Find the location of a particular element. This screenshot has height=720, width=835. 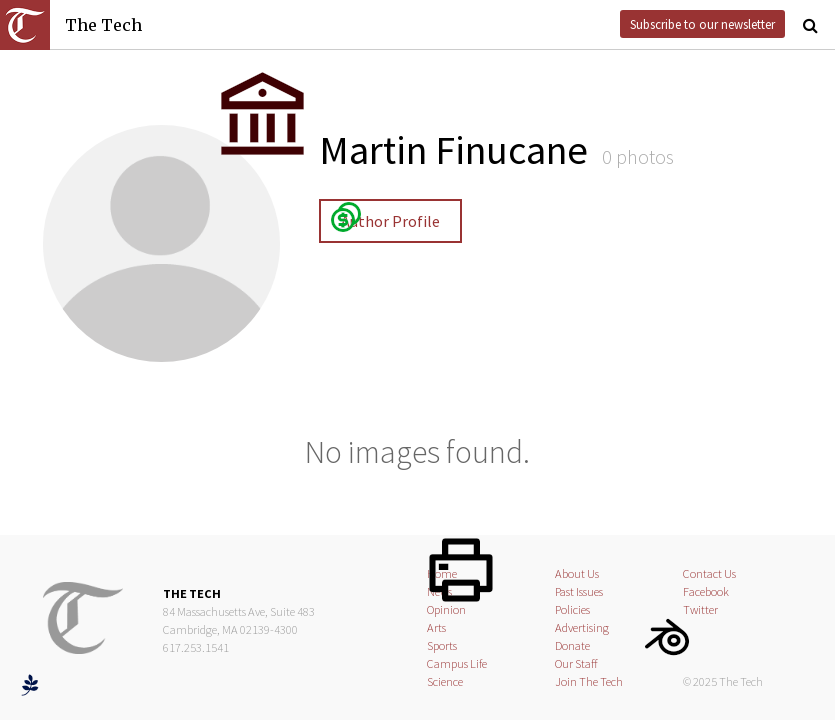

view your coin balance or currency is located at coordinates (346, 217).